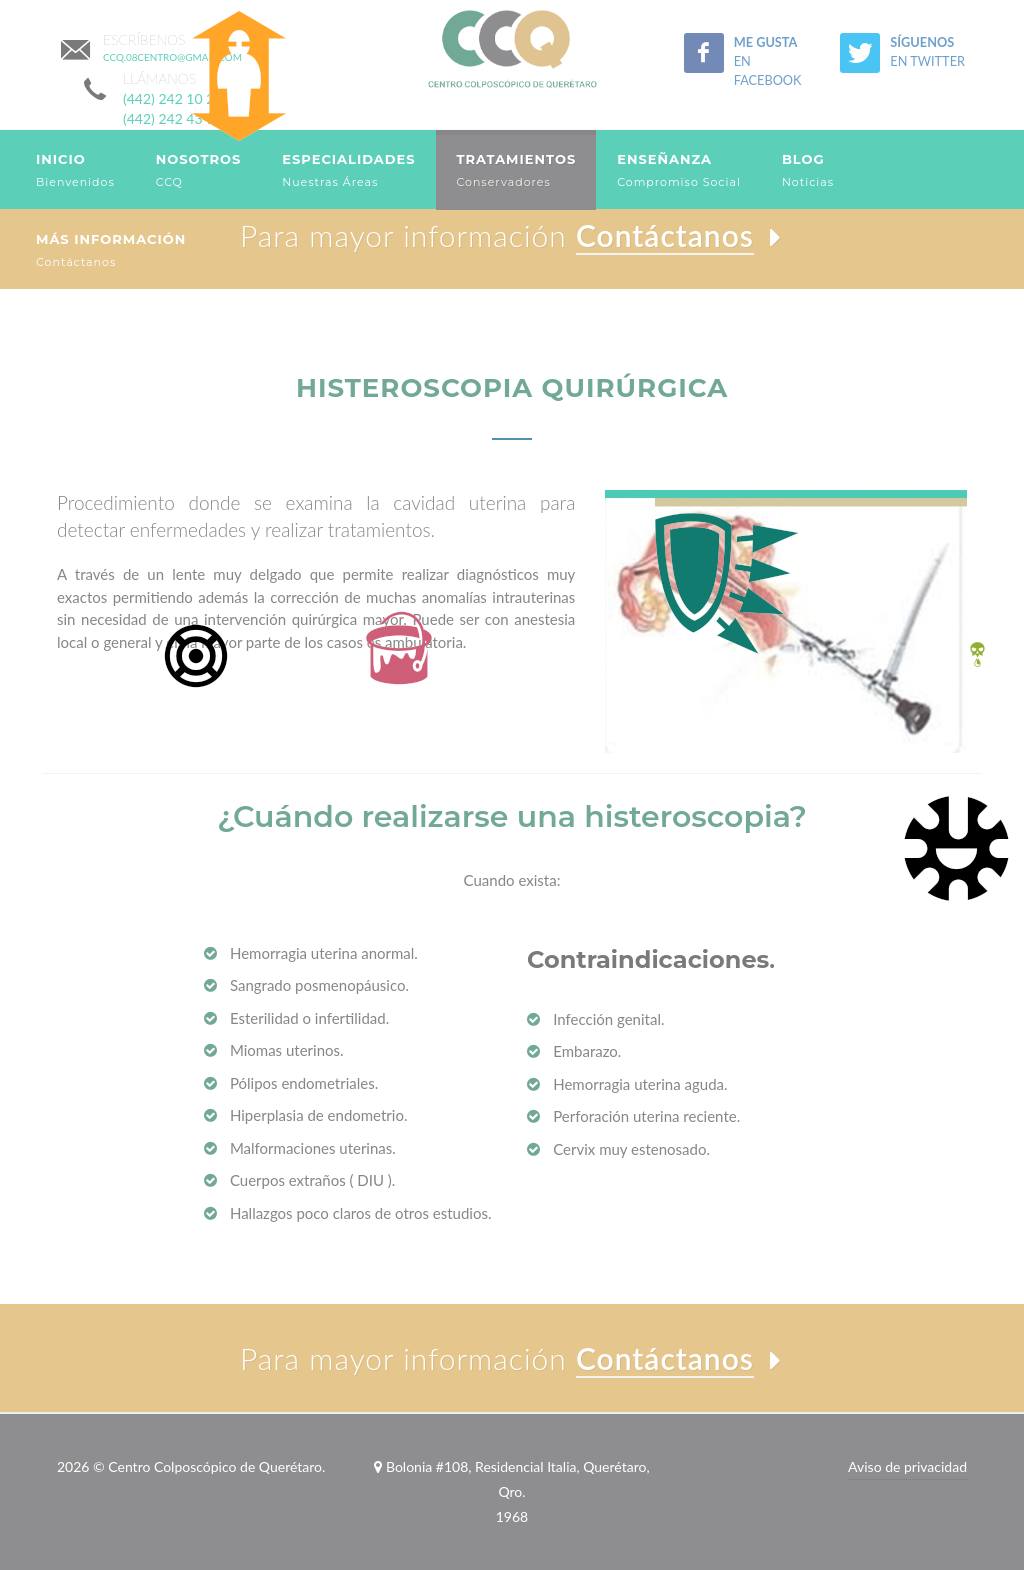 This screenshot has width=1024, height=1570. I want to click on target or focus indicator, so click(196, 656).